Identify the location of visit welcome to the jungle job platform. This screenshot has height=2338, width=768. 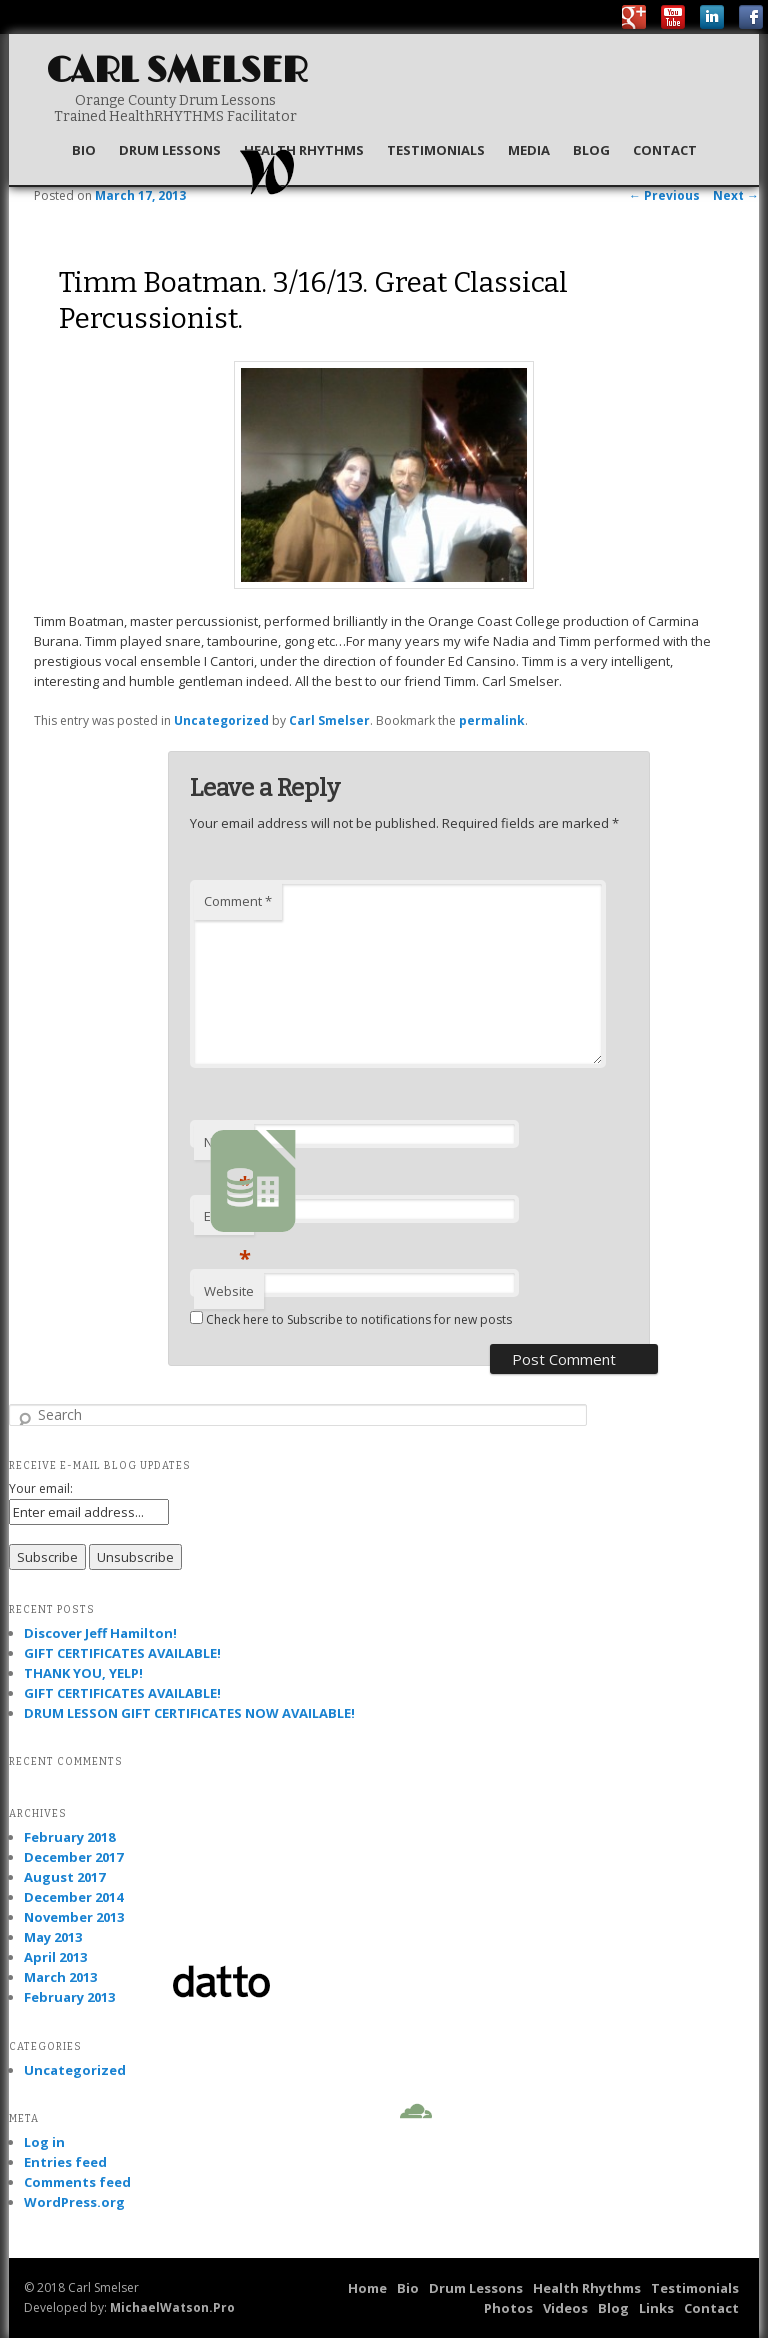
(267, 172).